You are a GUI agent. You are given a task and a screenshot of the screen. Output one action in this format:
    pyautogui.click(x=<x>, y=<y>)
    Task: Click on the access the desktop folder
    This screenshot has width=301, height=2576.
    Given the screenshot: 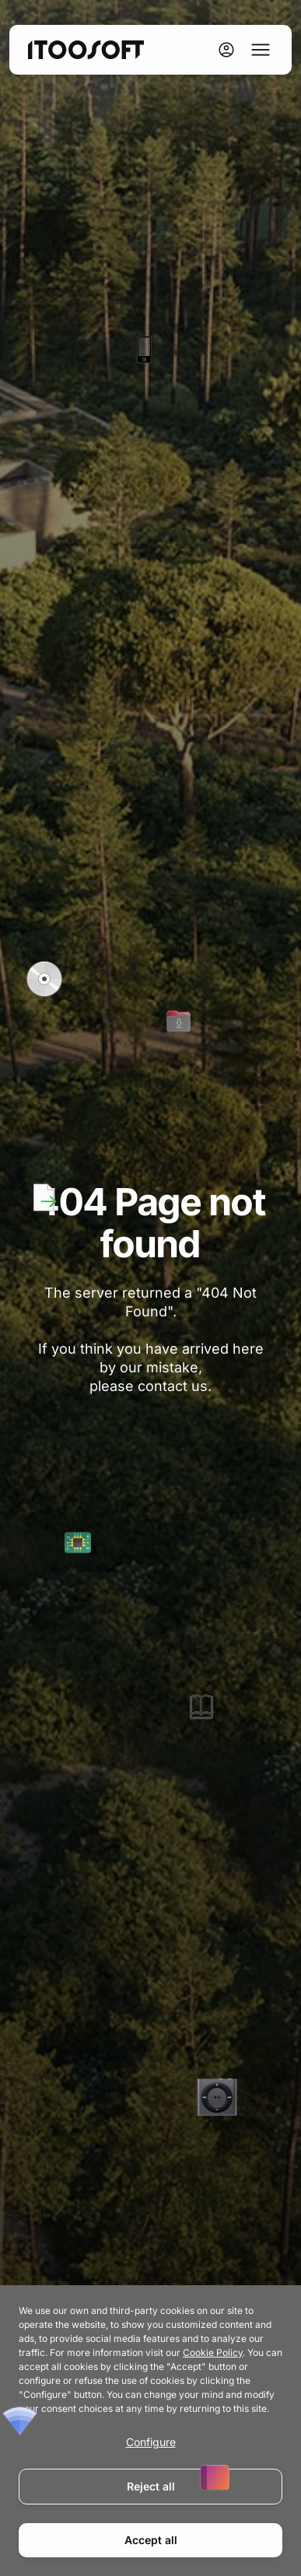 What is the action you would take?
    pyautogui.click(x=215, y=2476)
    